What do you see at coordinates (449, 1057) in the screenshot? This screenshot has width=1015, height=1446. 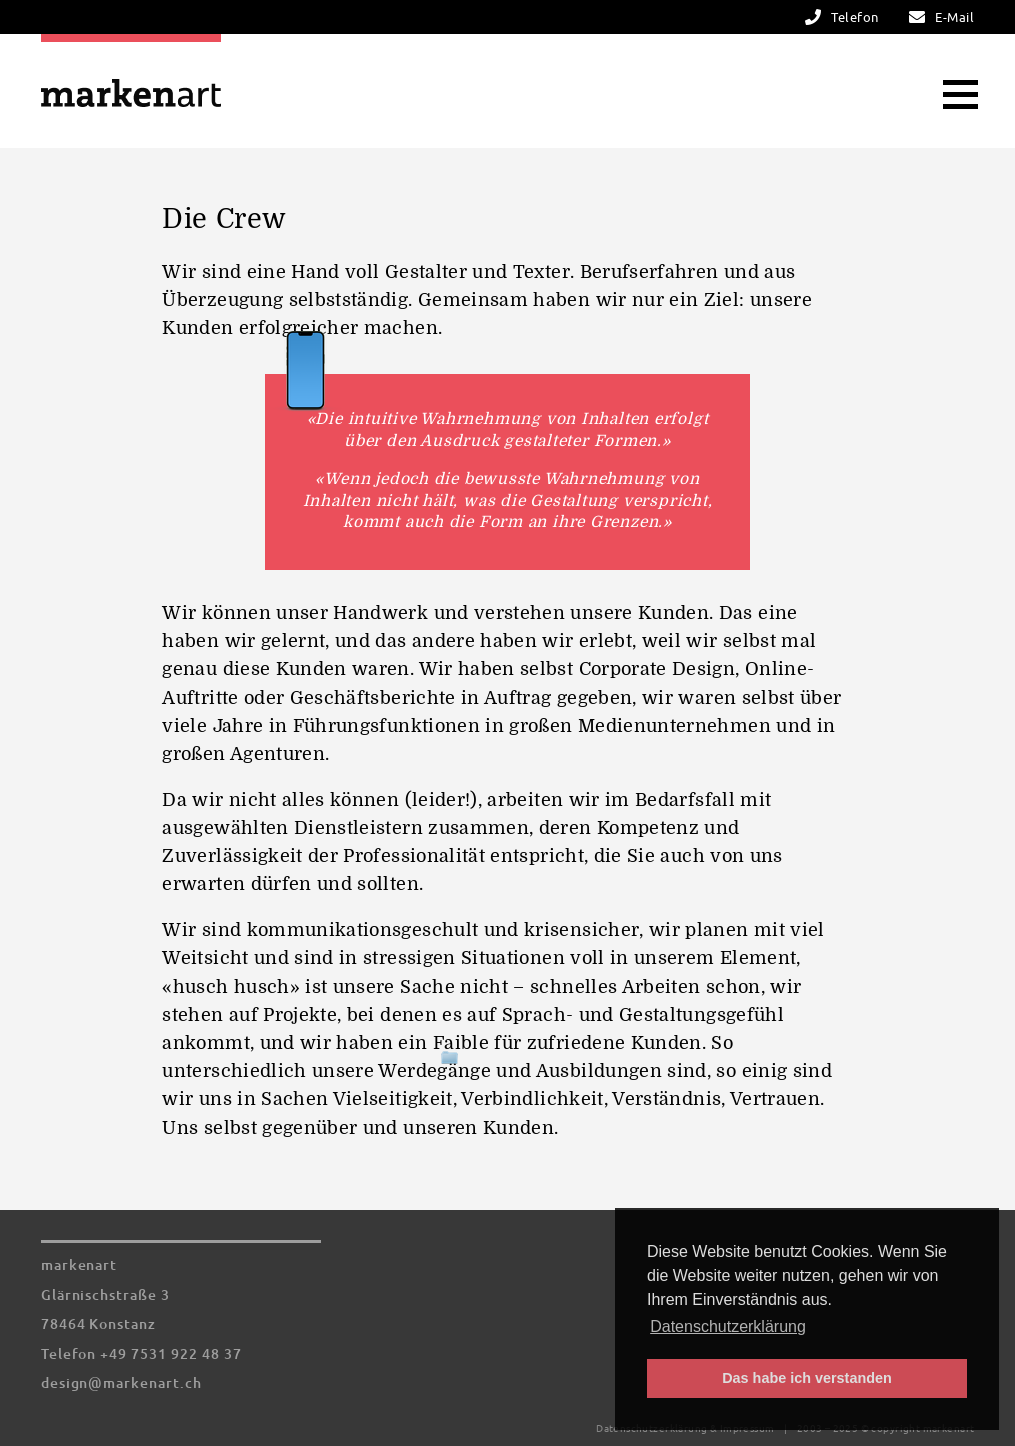 I see `organize media files in a catalog folder` at bounding box center [449, 1057].